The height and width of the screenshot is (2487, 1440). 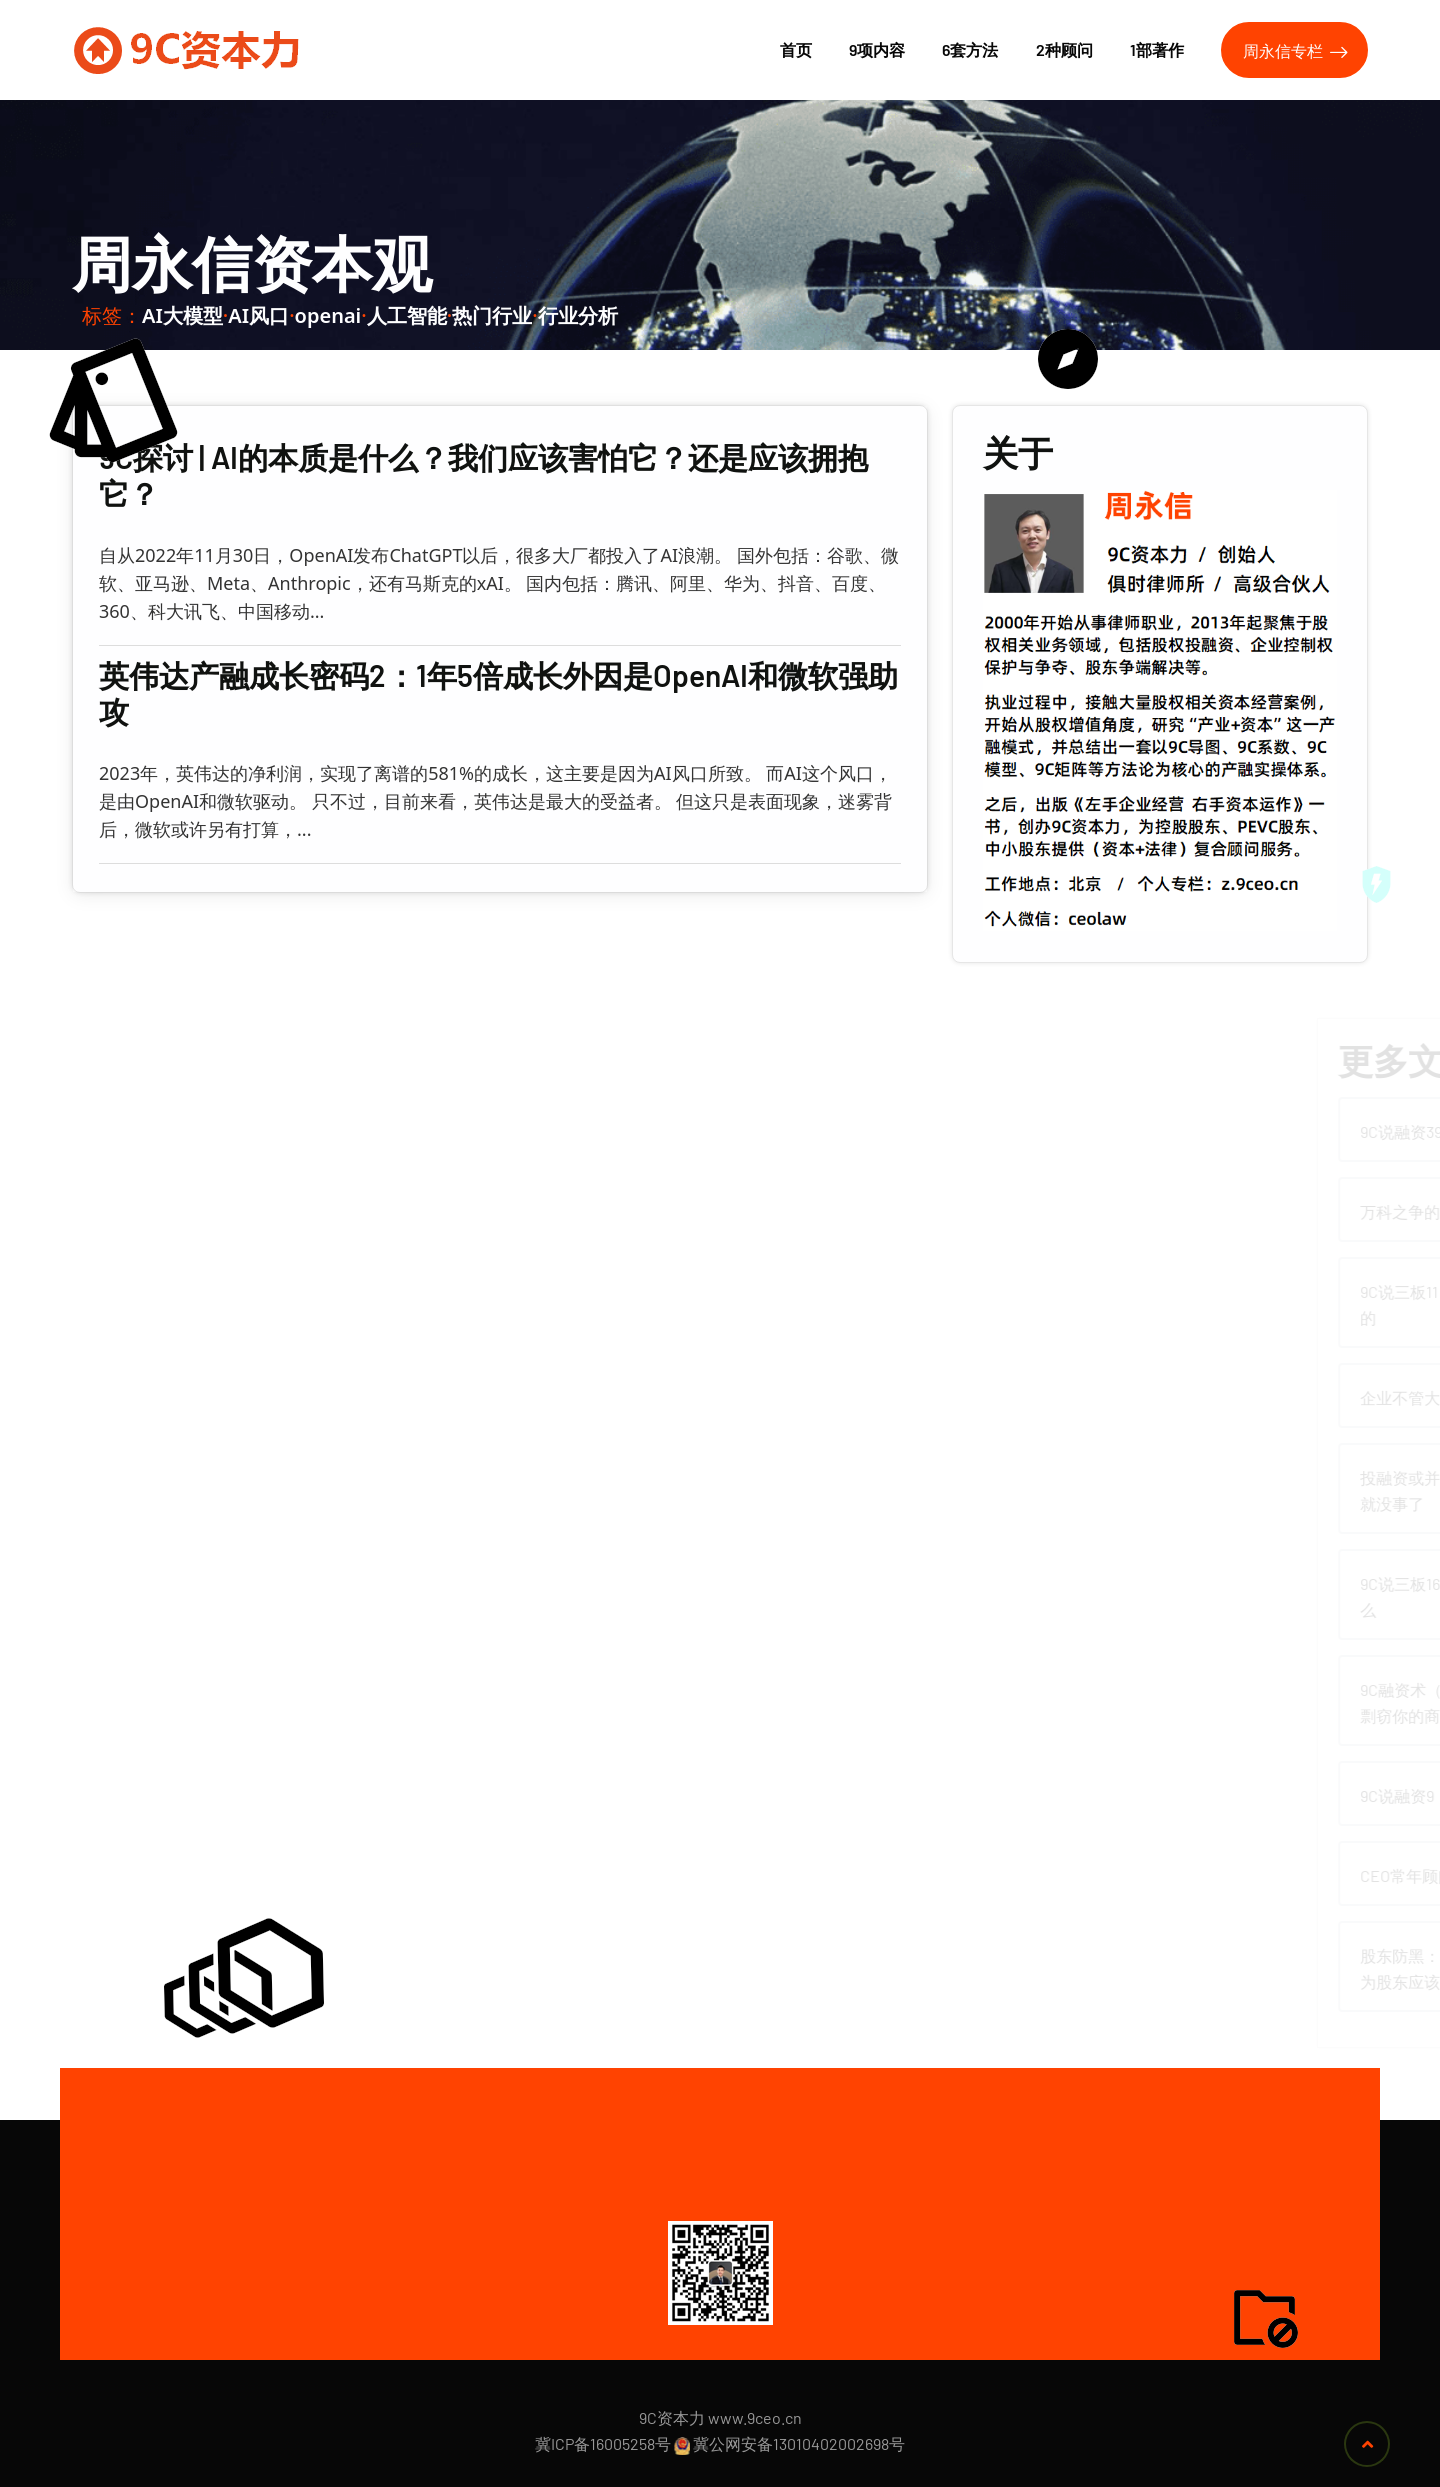 What do you see at coordinates (1264, 2317) in the screenshot?
I see `access denied to this folder` at bounding box center [1264, 2317].